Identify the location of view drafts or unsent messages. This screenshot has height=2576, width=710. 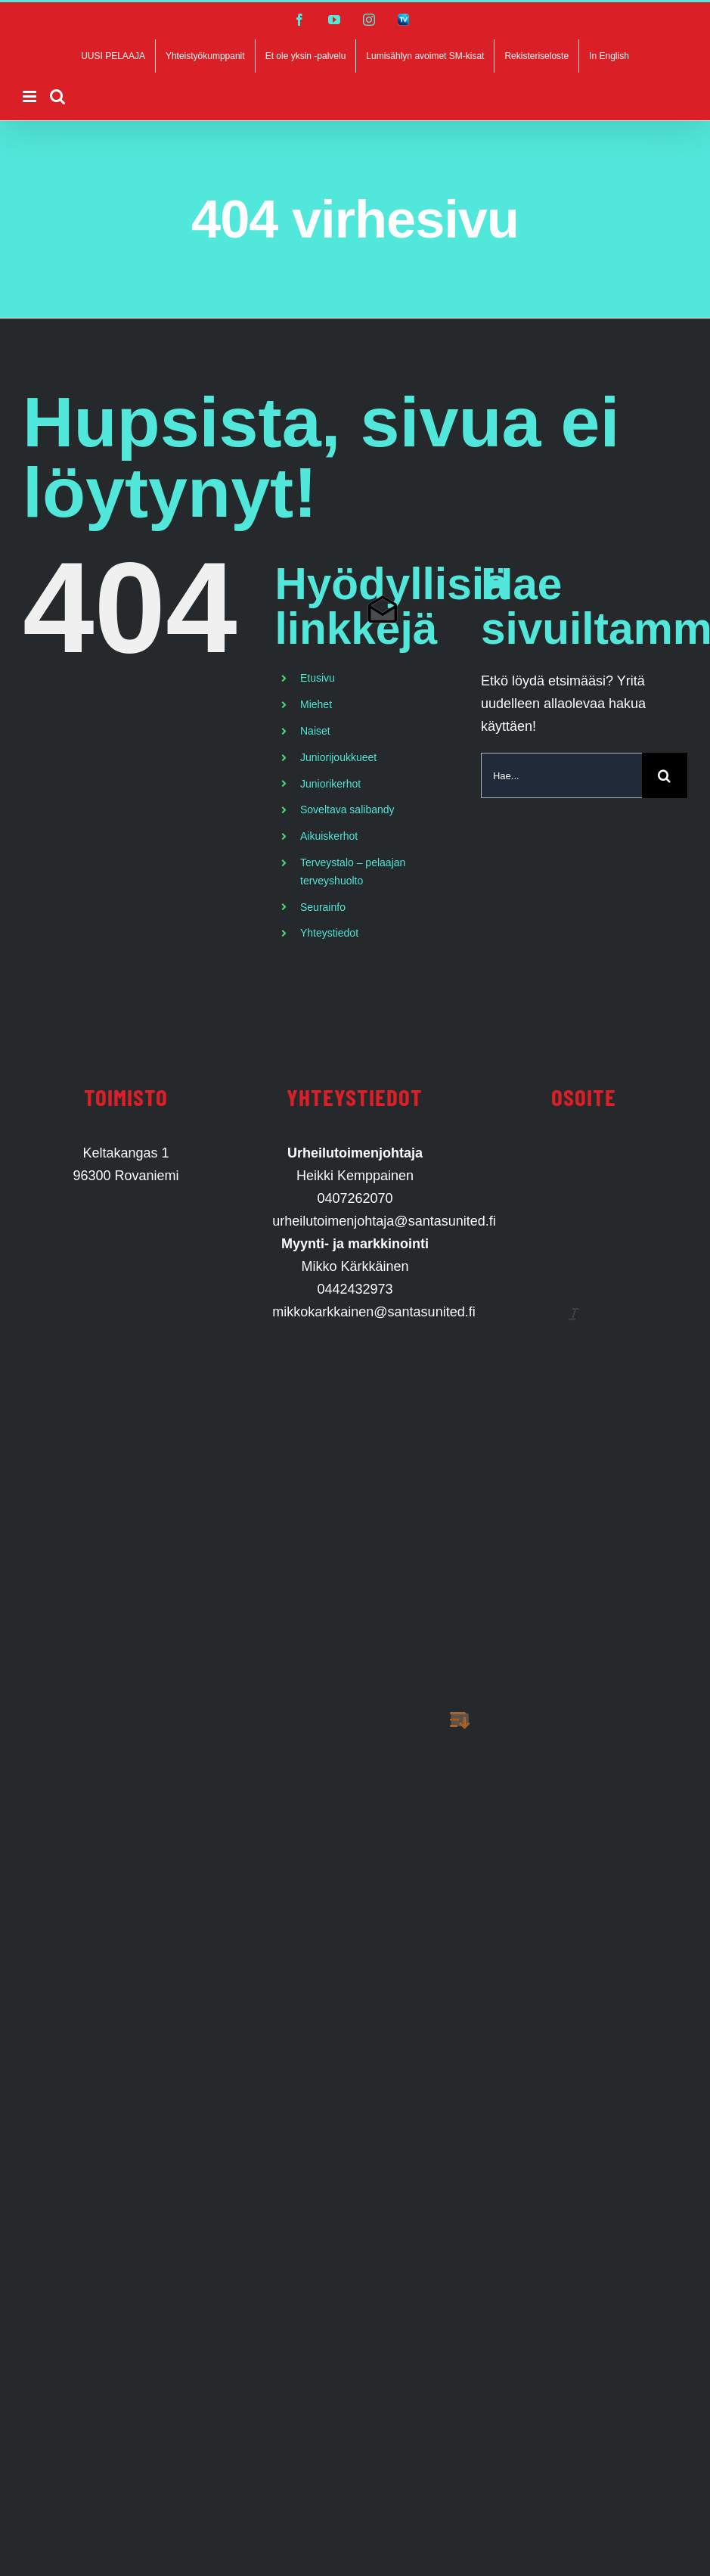
(383, 611).